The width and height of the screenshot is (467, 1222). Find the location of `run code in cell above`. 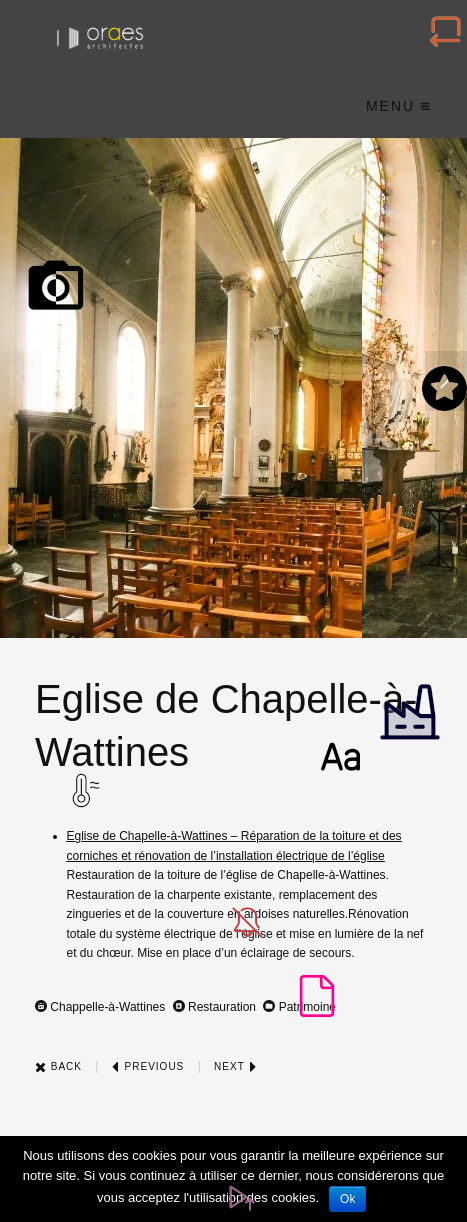

run code in cell above is located at coordinates (242, 1198).